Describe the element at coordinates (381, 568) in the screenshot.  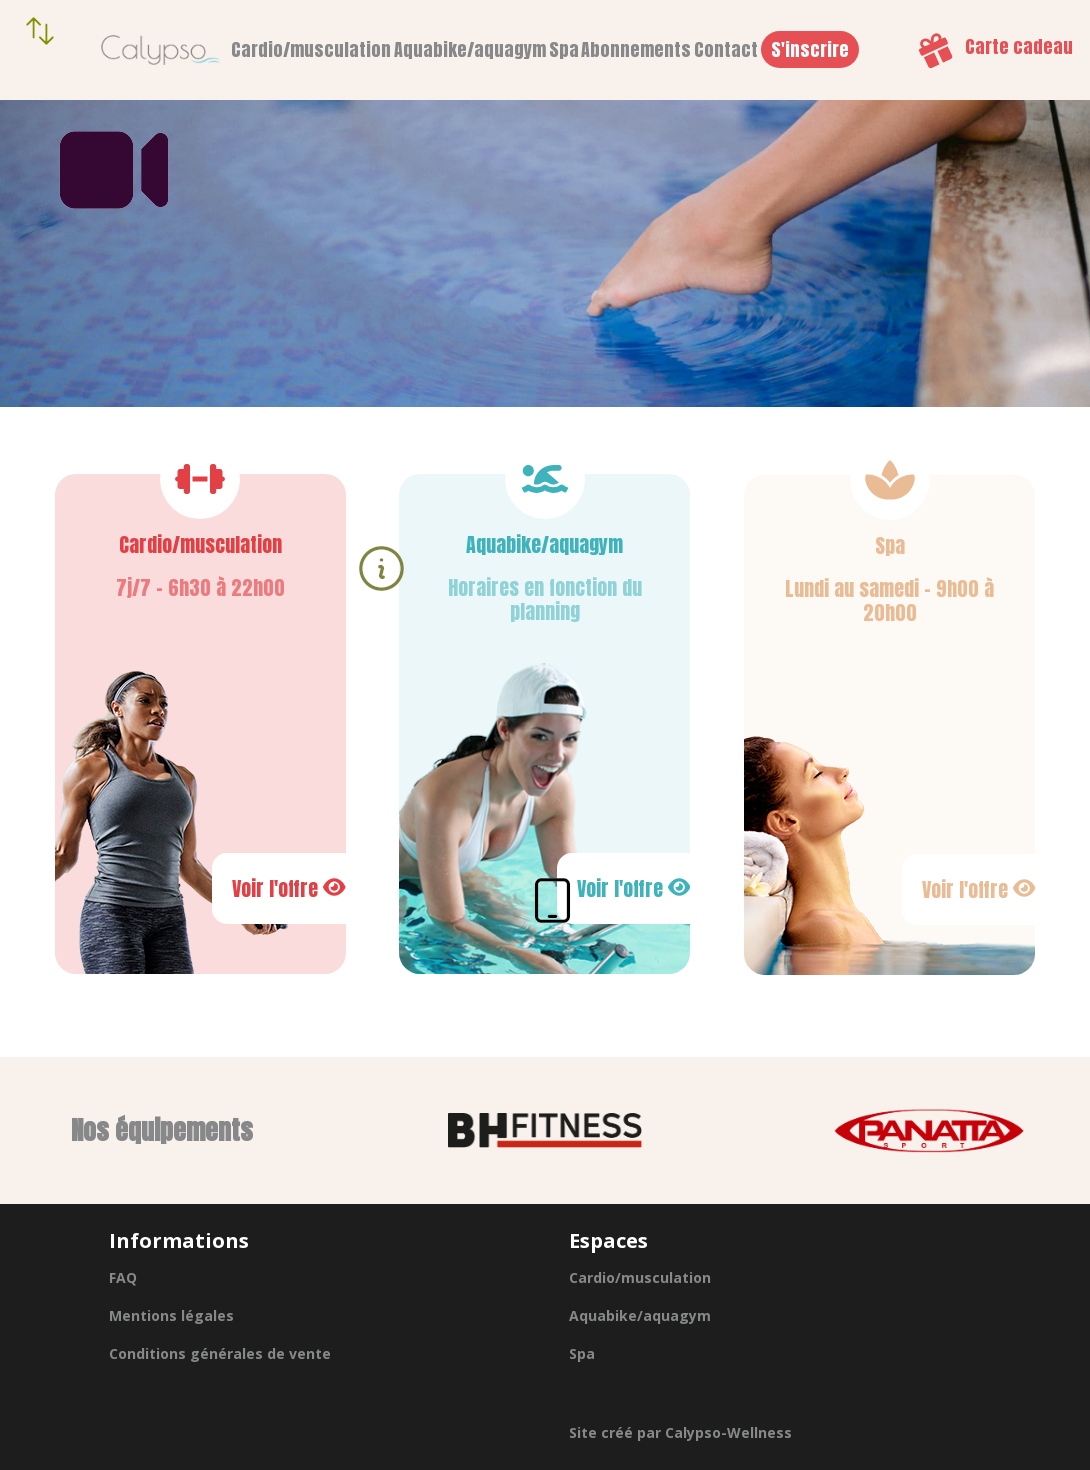
I see `view more information or details` at that location.